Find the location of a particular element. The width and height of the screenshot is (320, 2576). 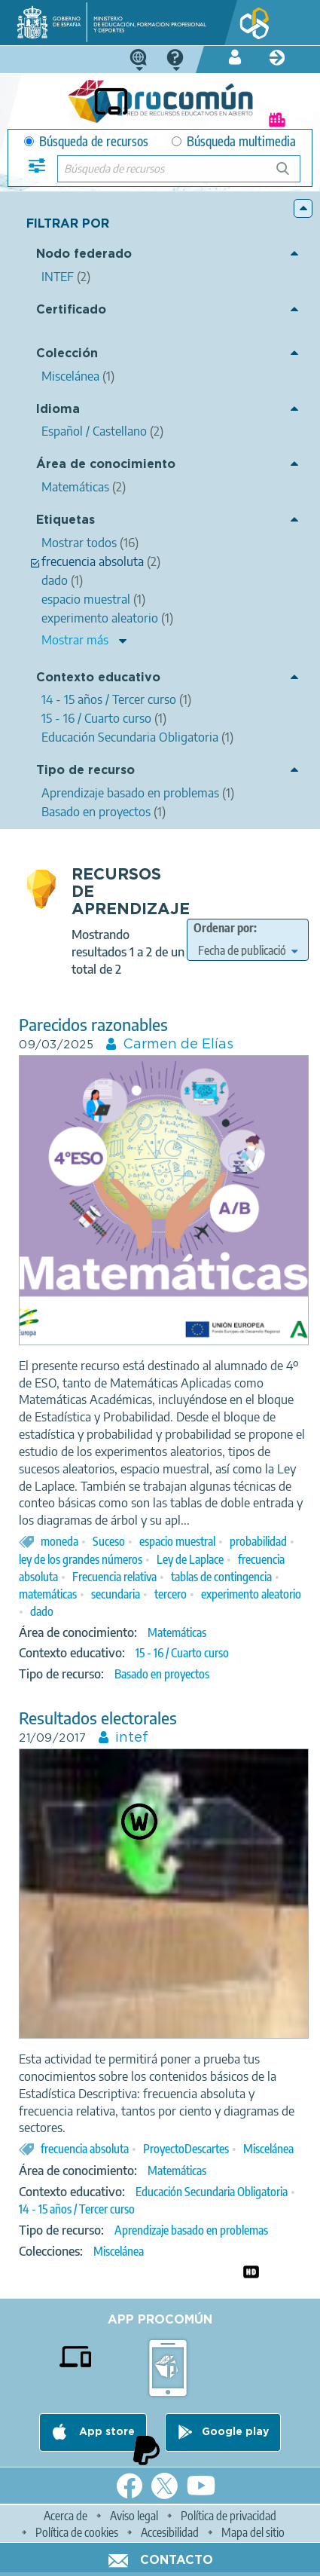

indicates high definition video quality is located at coordinates (251, 2272).